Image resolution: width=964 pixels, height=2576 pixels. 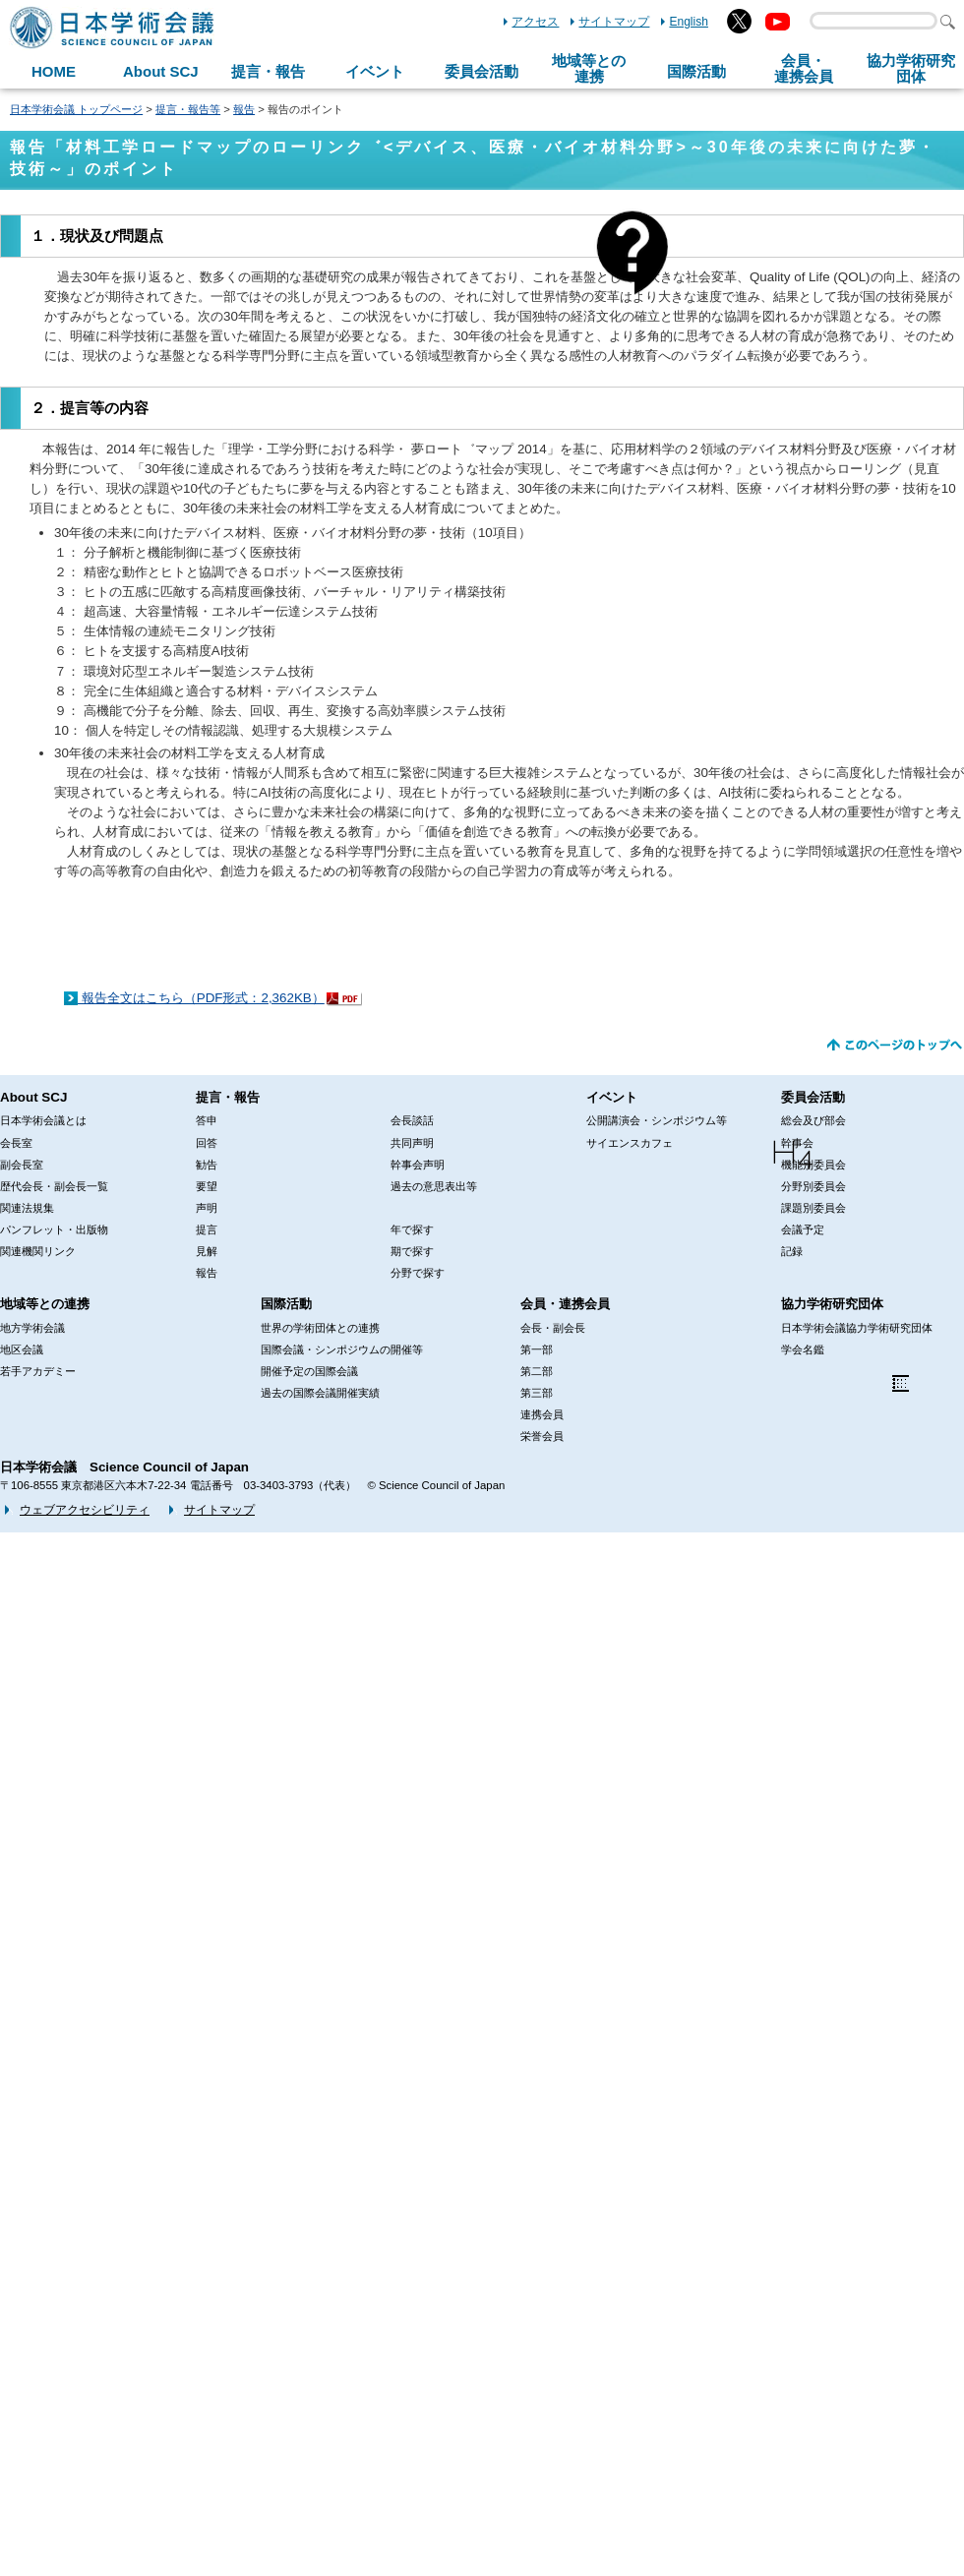 What do you see at coordinates (790, 1154) in the screenshot?
I see `format text as heading level 4` at bounding box center [790, 1154].